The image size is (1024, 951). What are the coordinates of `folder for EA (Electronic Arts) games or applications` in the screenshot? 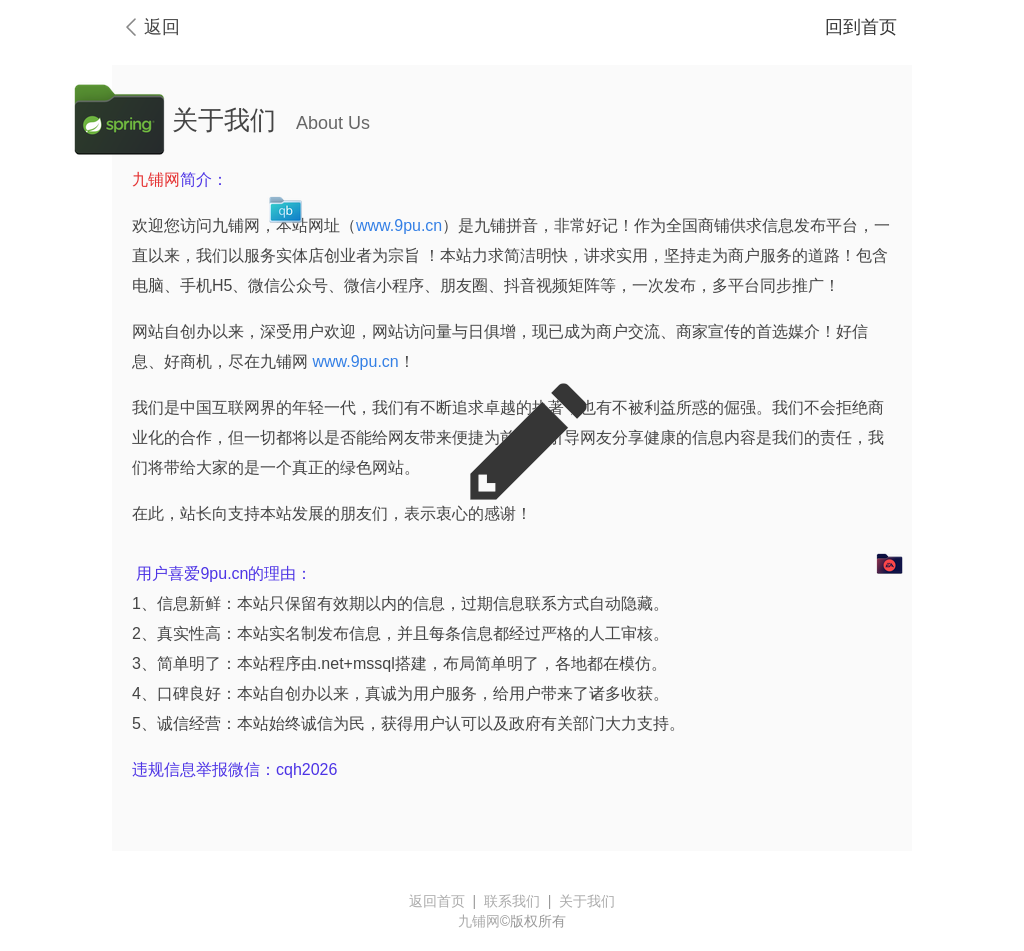 It's located at (889, 564).